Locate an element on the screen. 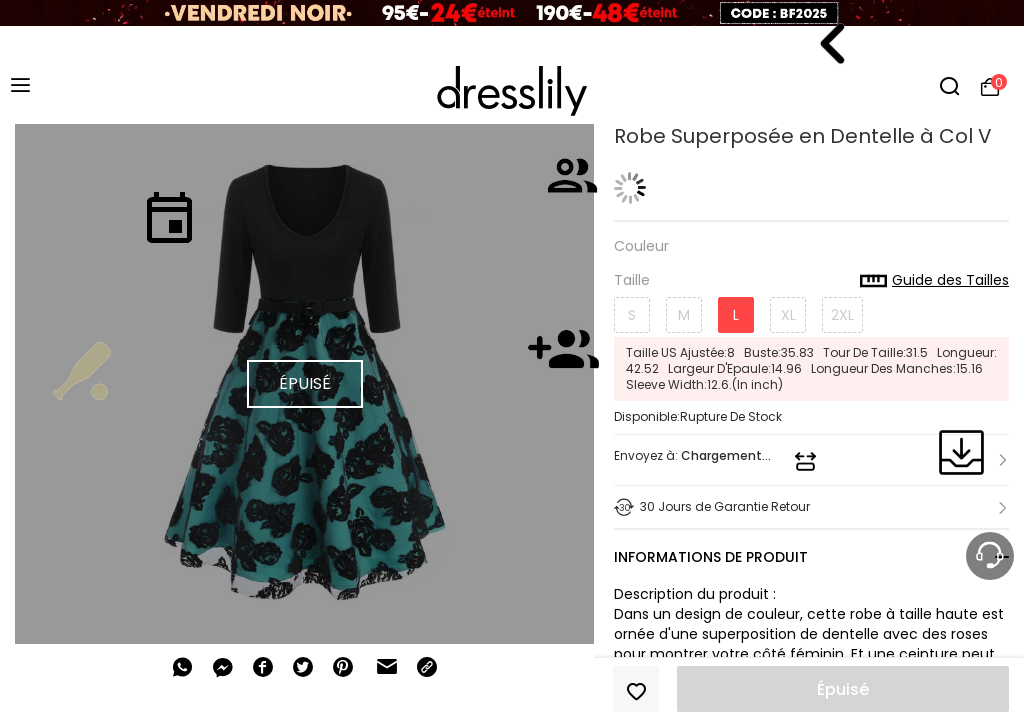  add a new member to the group is located at coordinates (563, 350).